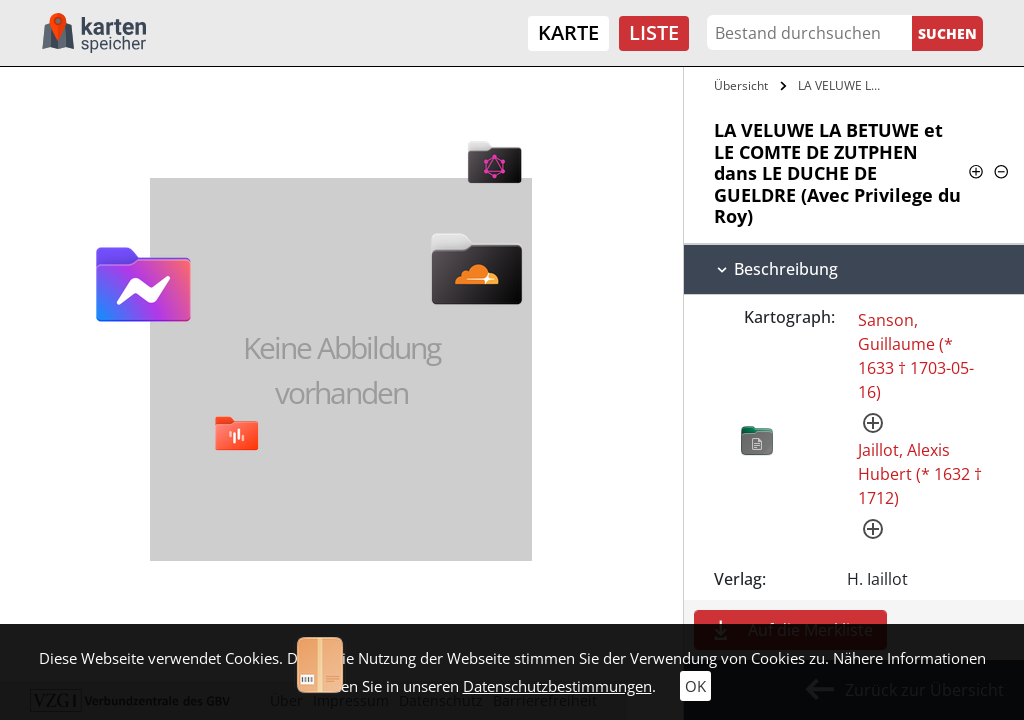  What do you see at coordinates (476, 271) in the screenshot?
I see `open cloudflare project files` at bounding box center [476, 271].